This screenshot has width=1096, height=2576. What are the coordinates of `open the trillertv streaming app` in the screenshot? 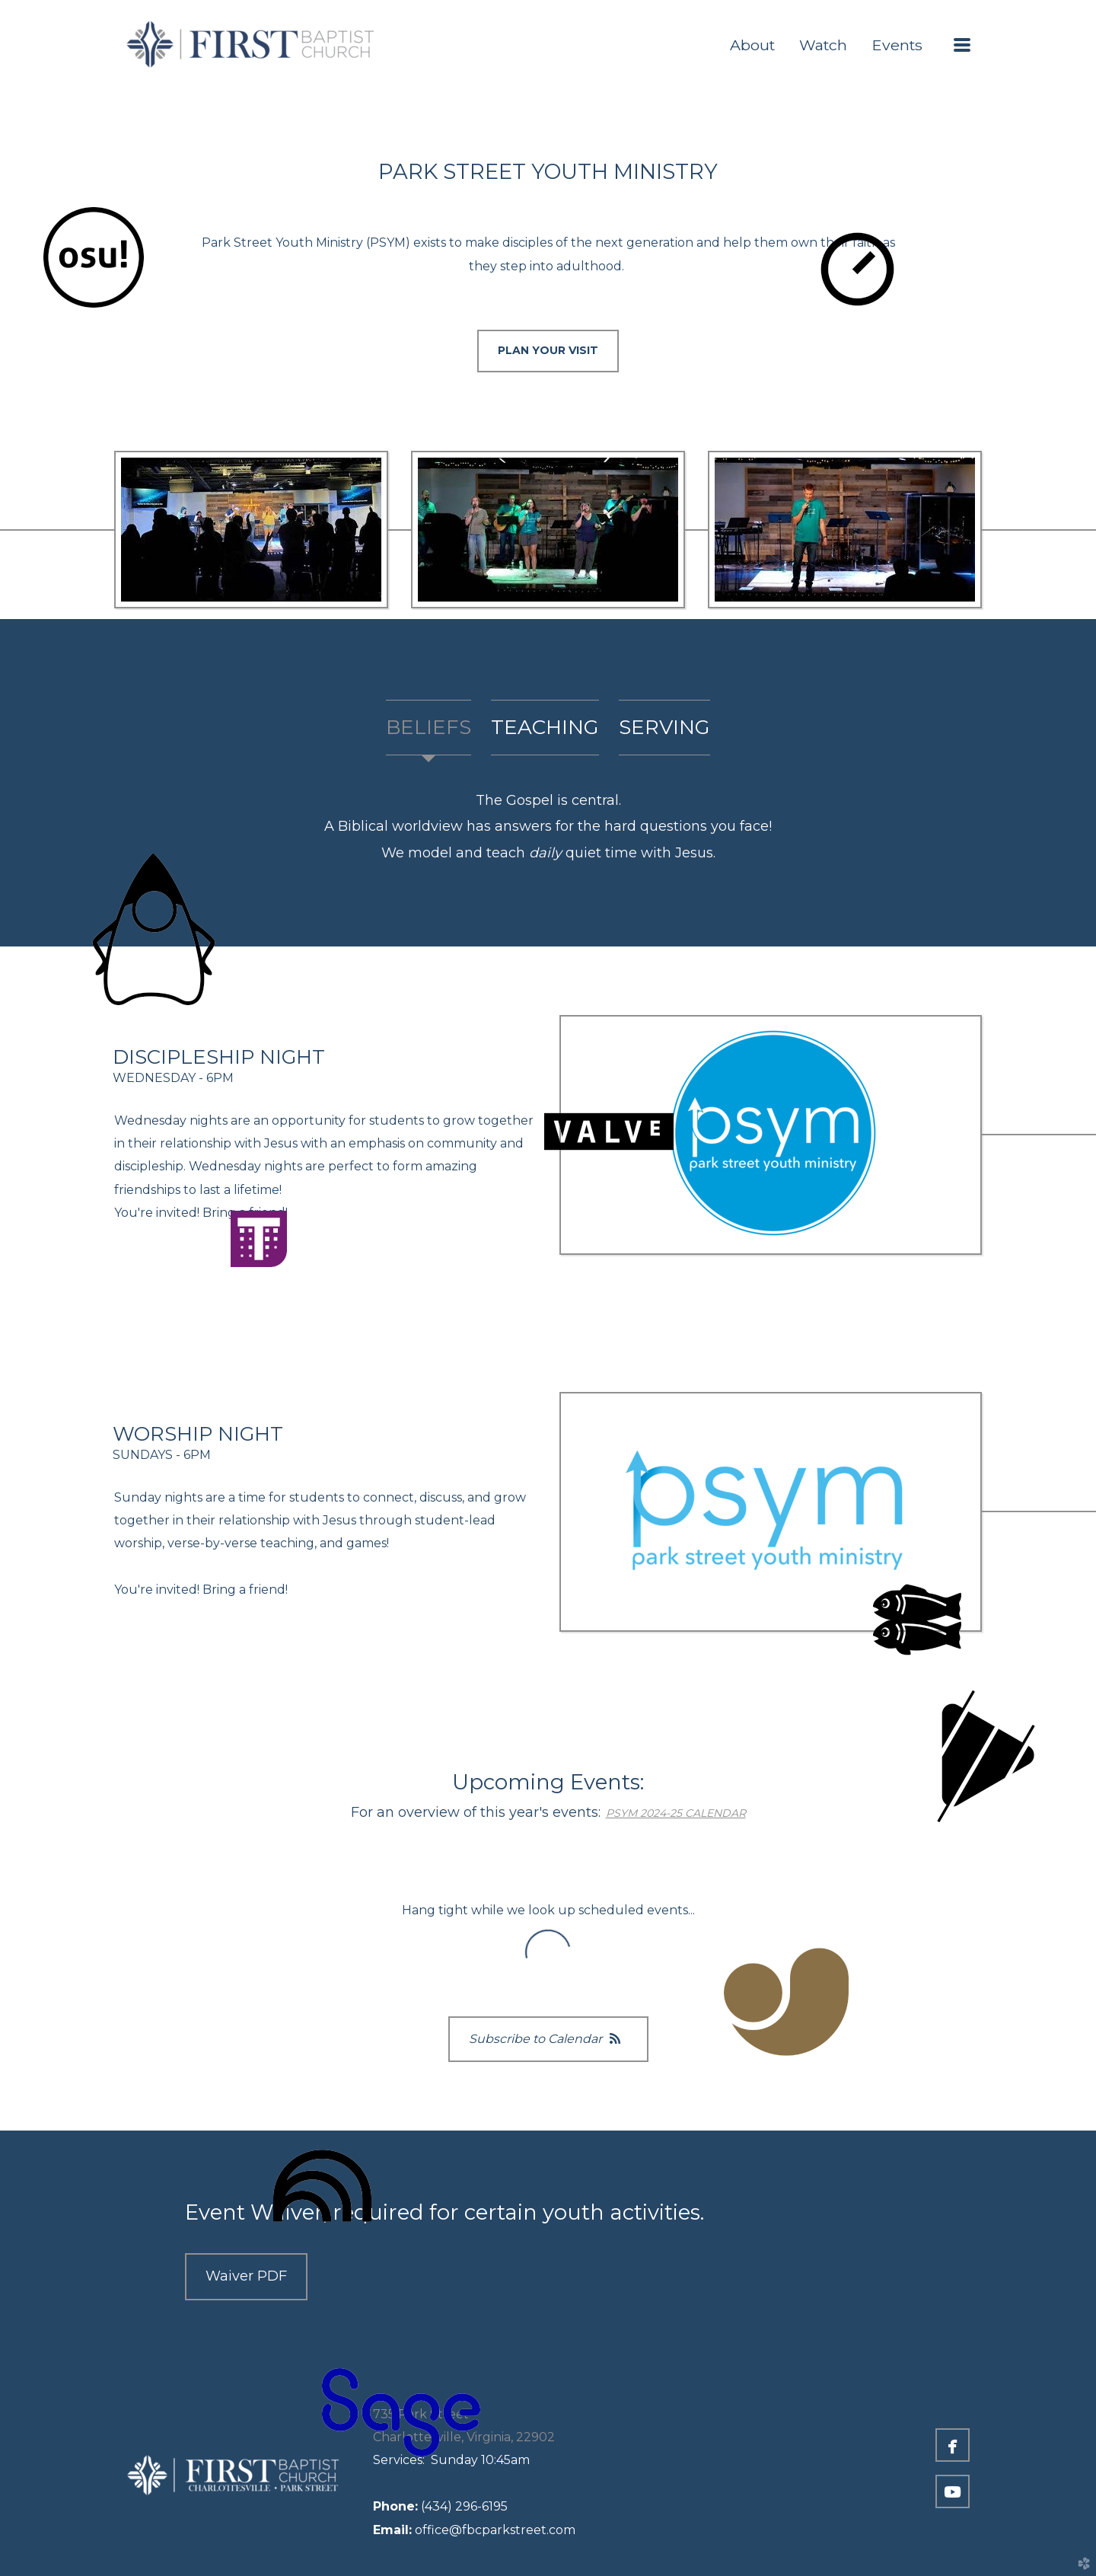 It's located at (986, 1756).